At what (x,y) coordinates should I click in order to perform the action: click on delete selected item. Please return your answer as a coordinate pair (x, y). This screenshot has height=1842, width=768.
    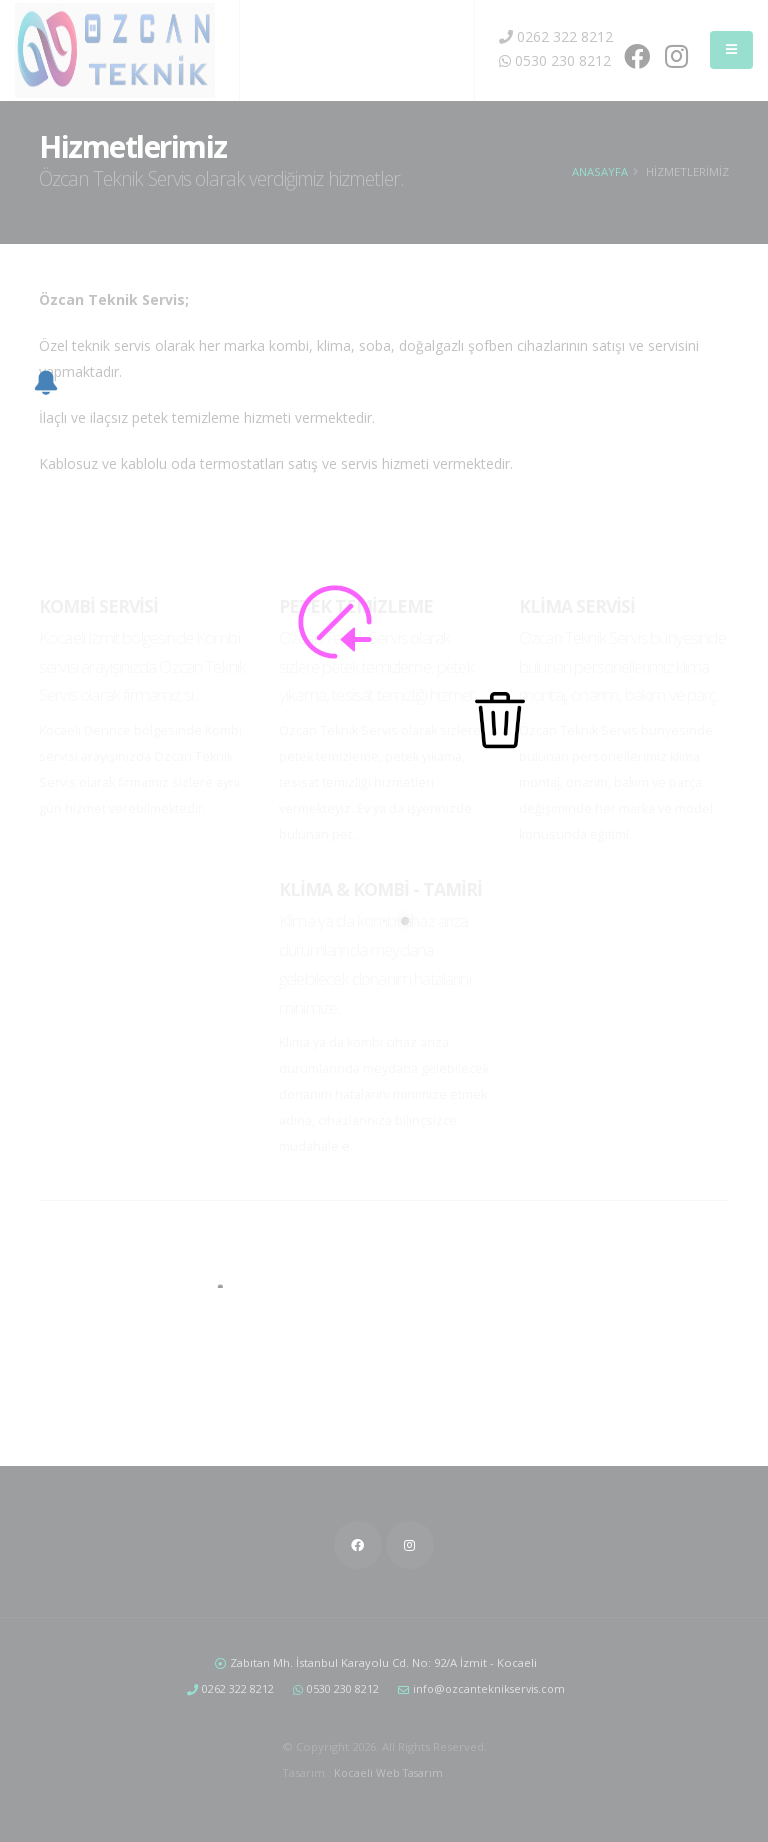
    Looking at the image, I should click on (500, 722).